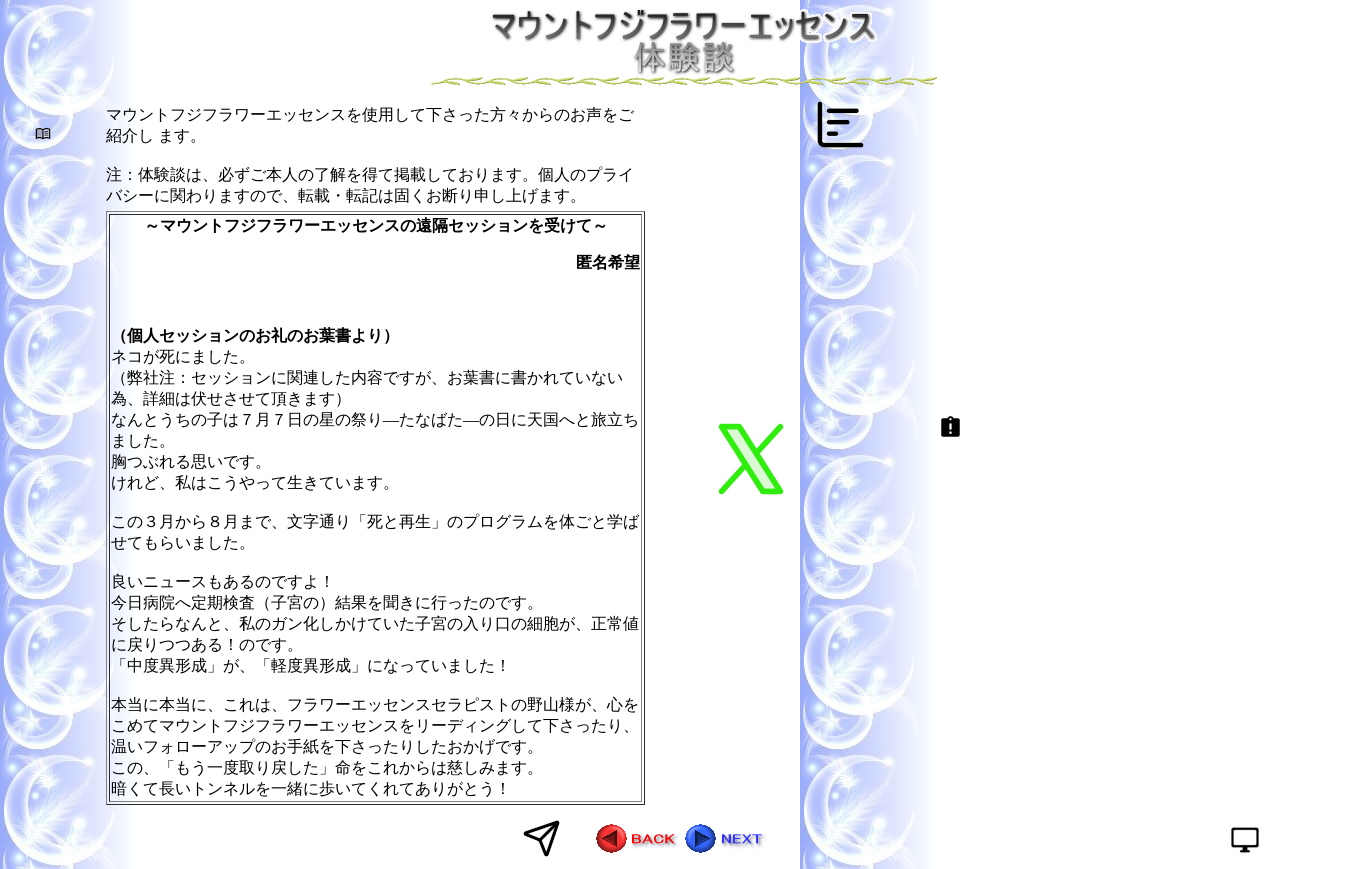 The height and width of the screenshot is (869, 1367). What do you see at coordinates (541, 838) in the screenshot?
I see `send a message` at bounding box center [541, 838].